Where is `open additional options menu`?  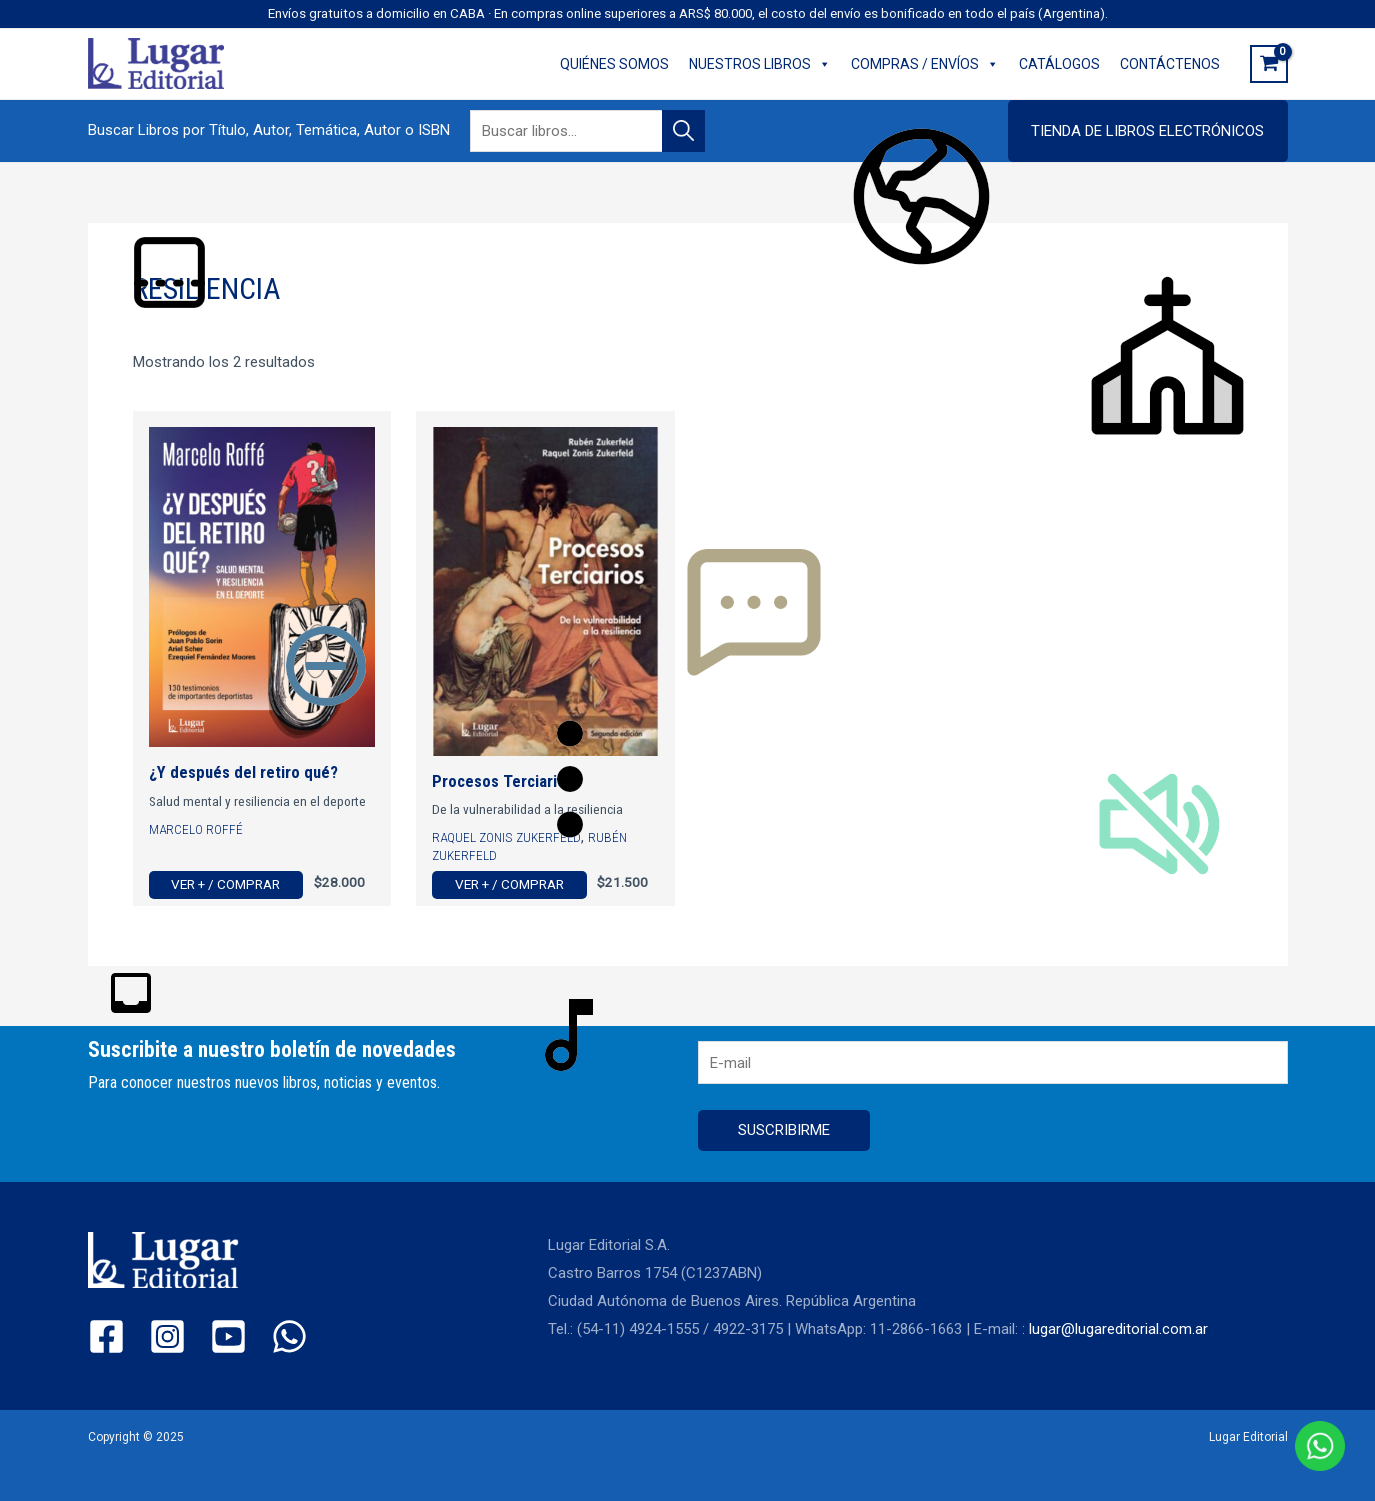 open additional options menu is located at coordinates (570, 779).